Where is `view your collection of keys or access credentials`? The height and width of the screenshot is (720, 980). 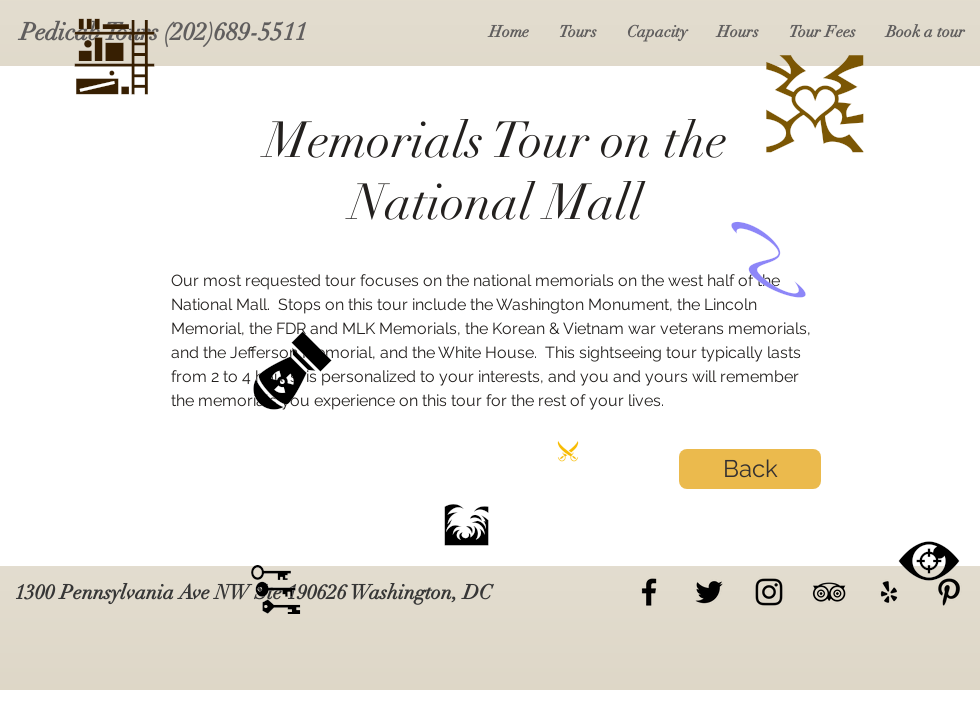
view your collection of keys or access credentials is located at coordinates (275, 589).